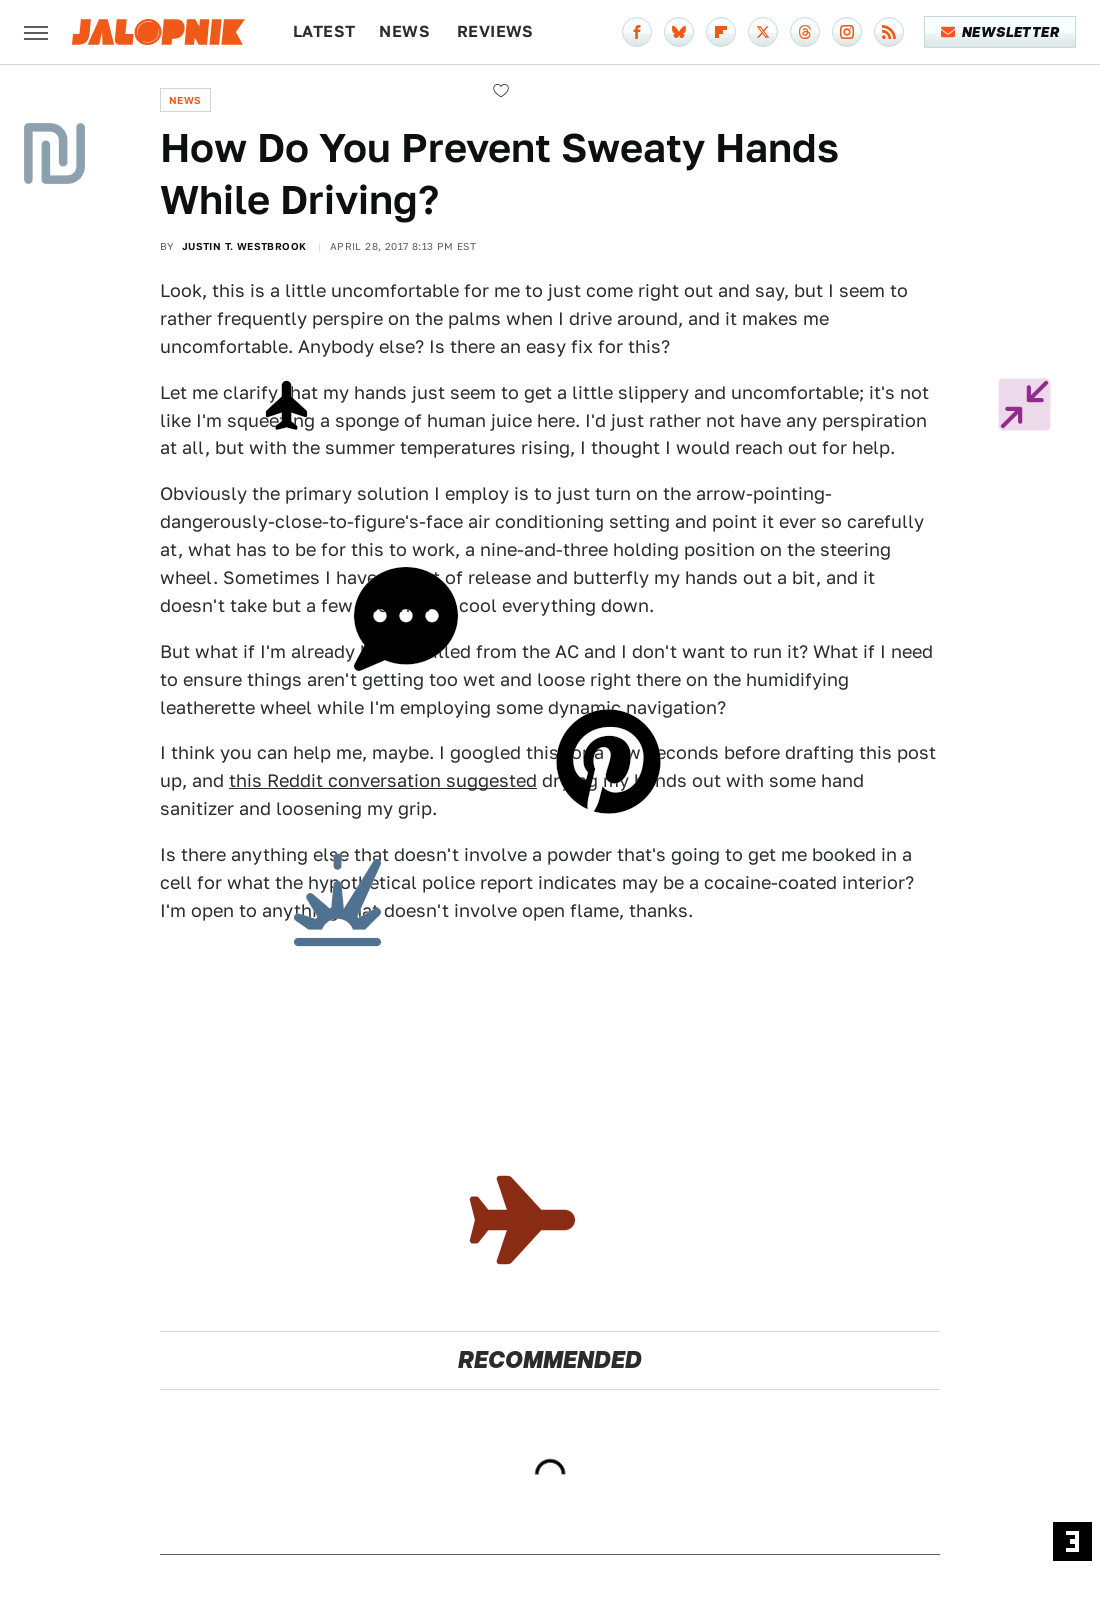 This screenshot has width=1100, height=1603. What do you see at coordinates (286, 405) in the screenshot?
I see `book or search for flights` at bounding box center [286, 405].